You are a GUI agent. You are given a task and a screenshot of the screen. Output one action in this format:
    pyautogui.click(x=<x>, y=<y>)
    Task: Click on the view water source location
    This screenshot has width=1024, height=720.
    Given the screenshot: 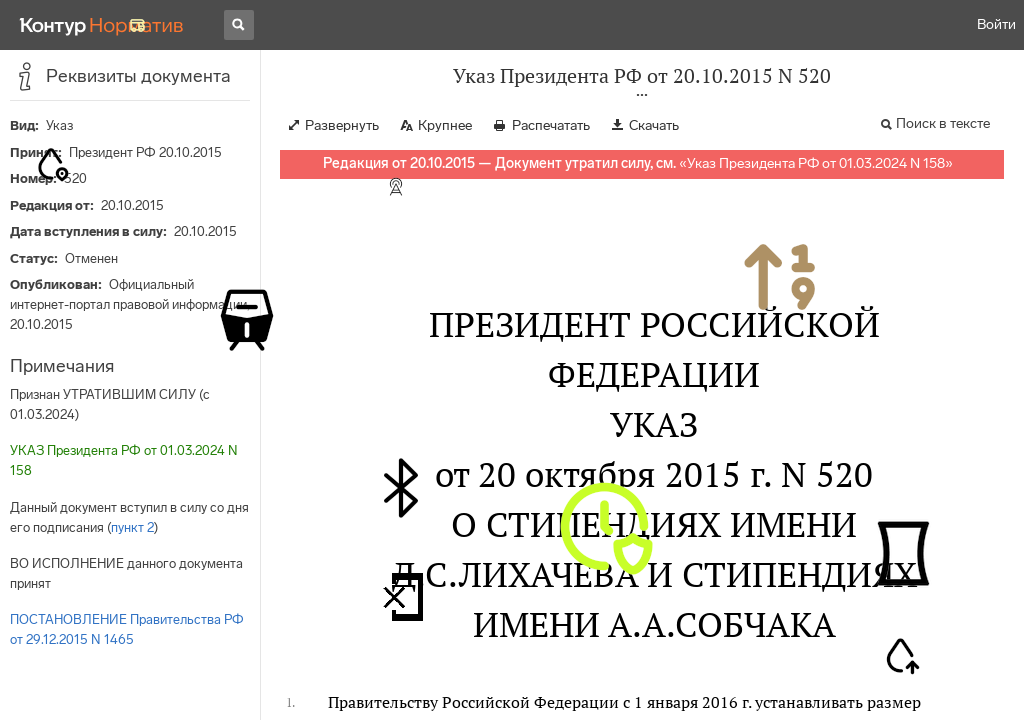 What is the action you would take?
    pyautogui.click(x=51, y=164)
    